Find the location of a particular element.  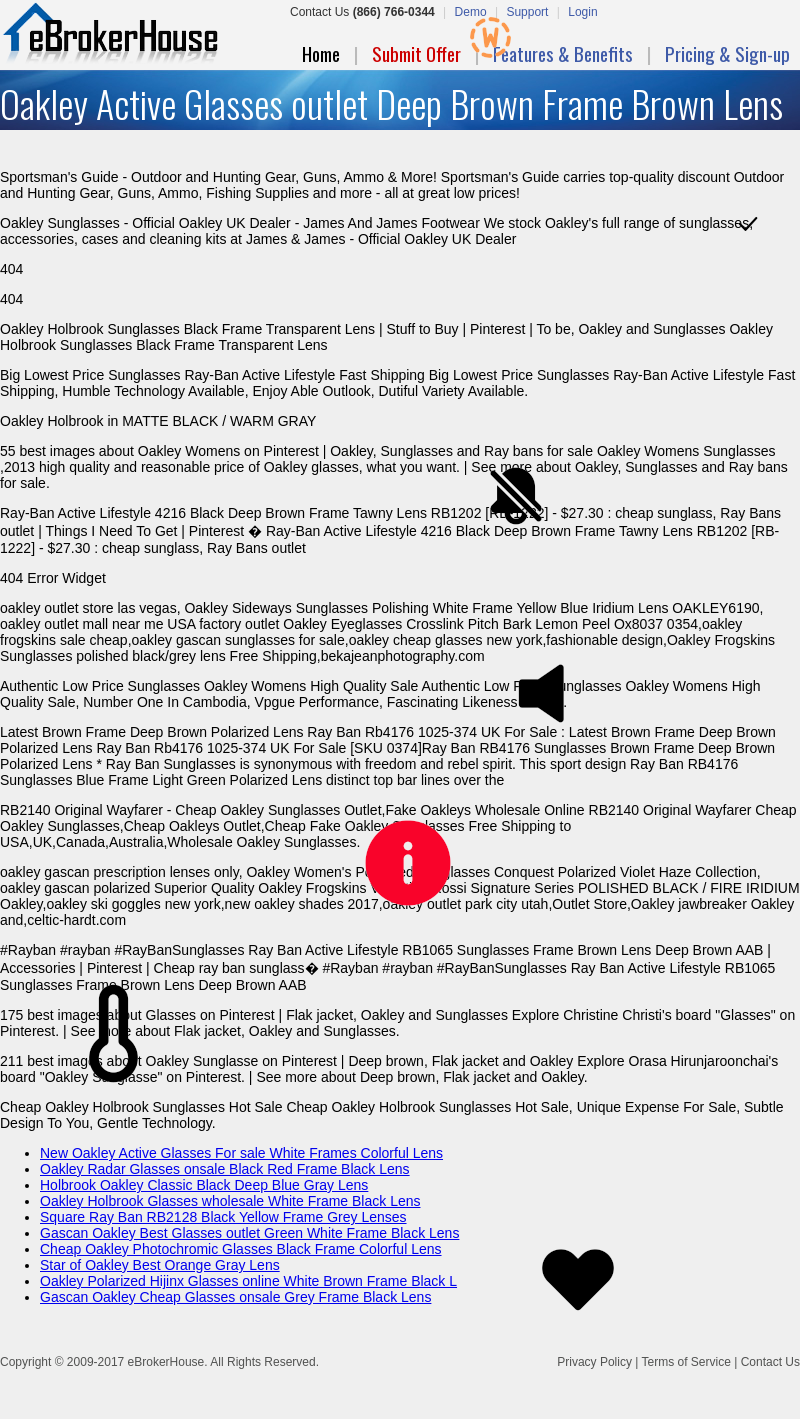

mute or unmute audio is located at coordinates (544, 693).